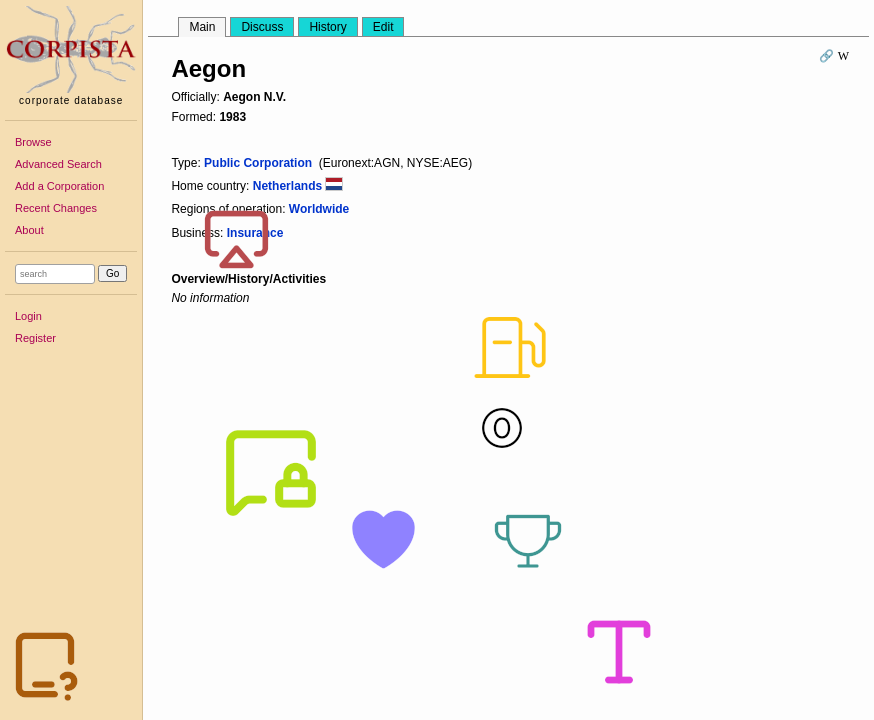 The height and width of the screenshot is (720, 874). I want to click on add to favorites, so click(383, 539).